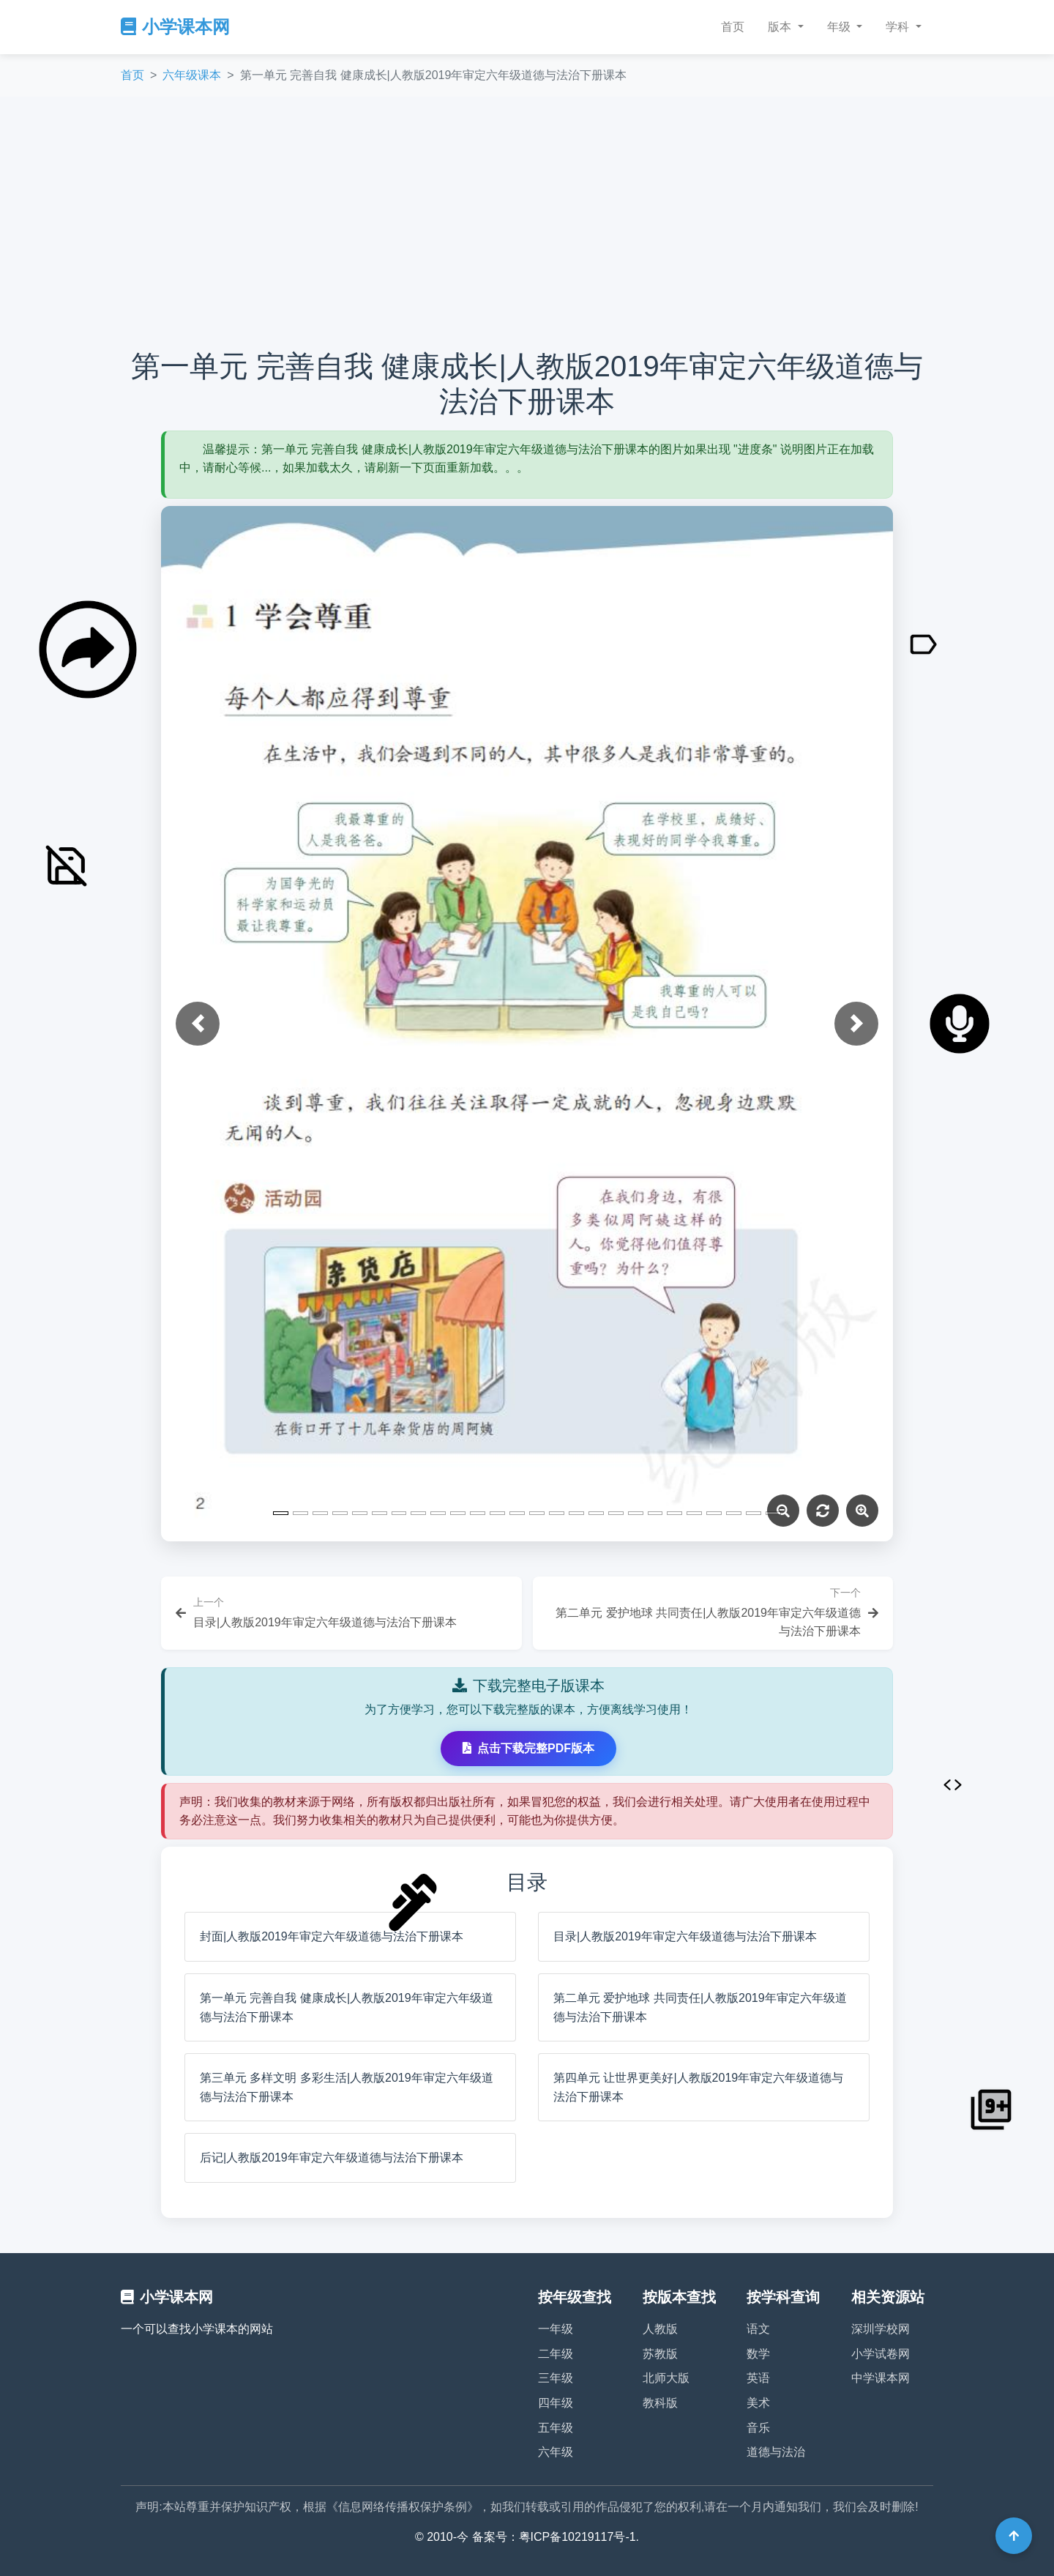 This screenshot has height=2576, width=1054. I want to click on tap to start voice recording, so click(960, 1024).